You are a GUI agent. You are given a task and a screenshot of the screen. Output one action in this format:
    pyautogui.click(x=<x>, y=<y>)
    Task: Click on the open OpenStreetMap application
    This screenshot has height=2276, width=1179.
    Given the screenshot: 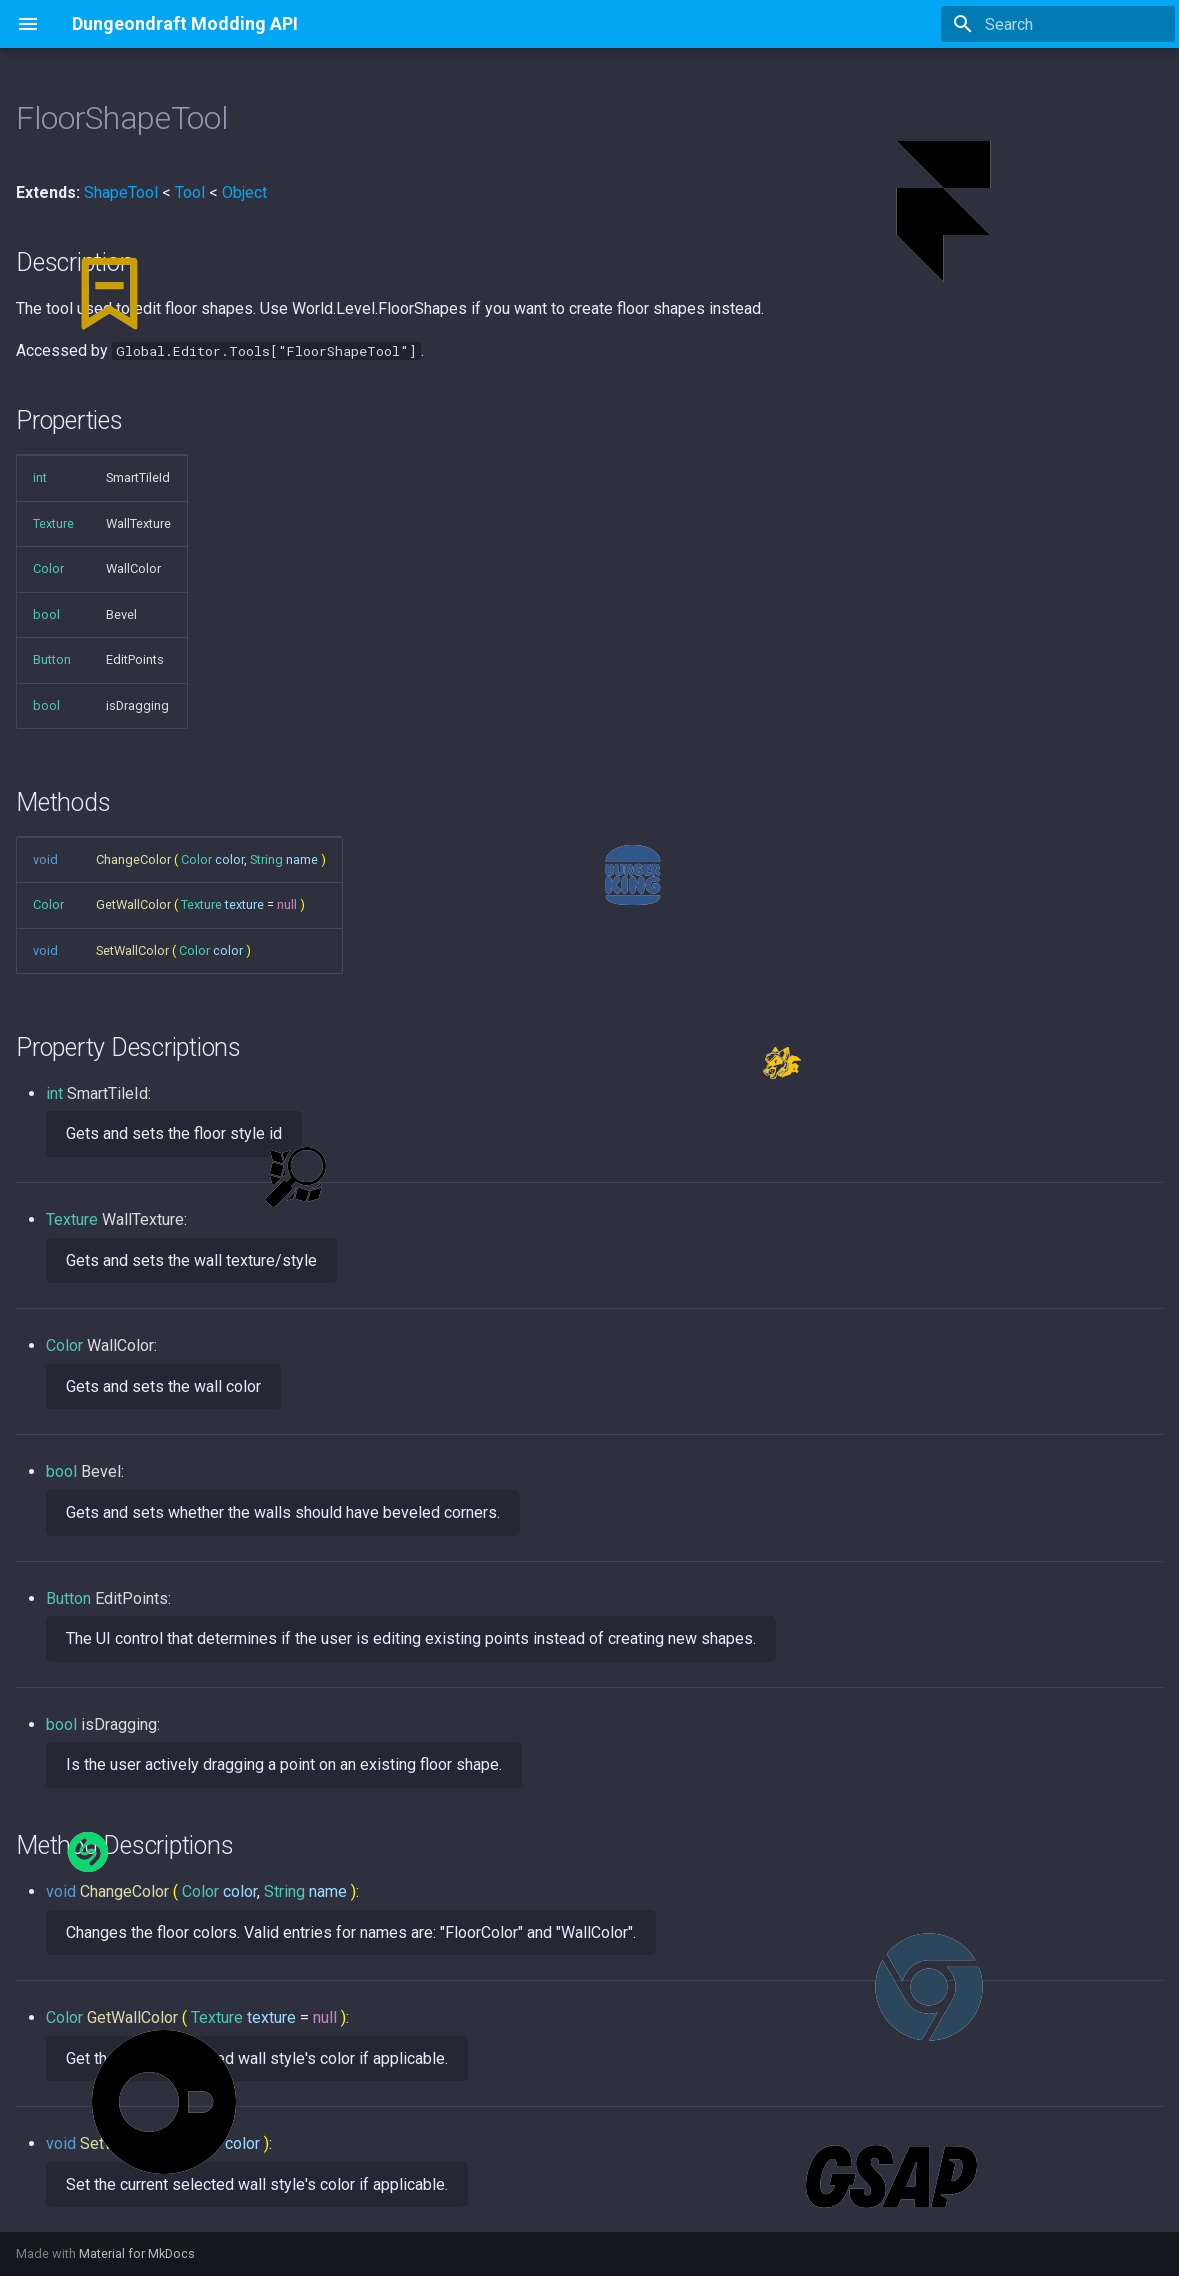 What is the action you would take?
    pyautogui.click(x=296, y=1177)
    